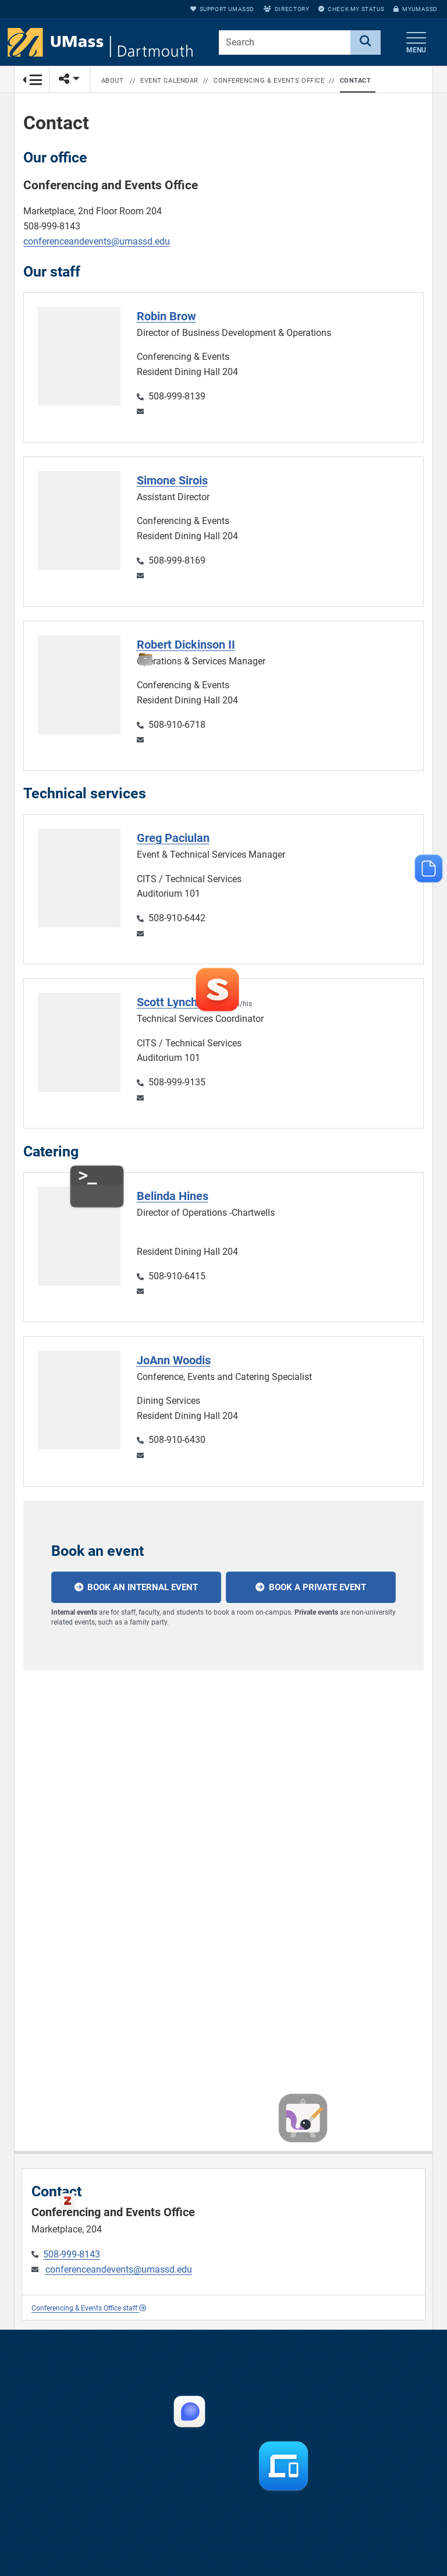 The width and height of the screenshot is (447, 2576). What do you see at coordinates (217, 989) in the screenshot?
I see `open sogou pinyin input method` at bounding box center [217, 989].